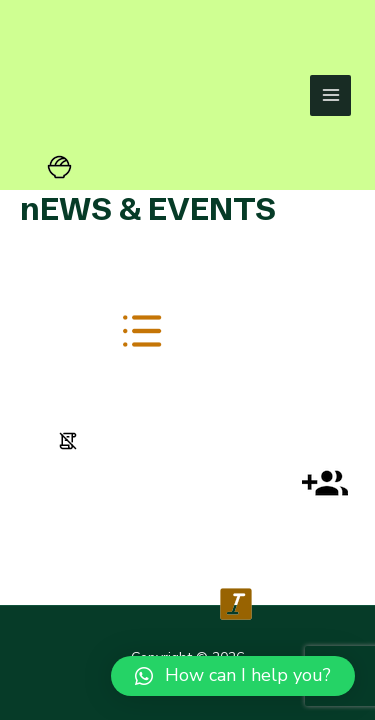 The image size is (375, 720). What do you see at coordinates (59, 167) in the screenshot?
I see `view food or meal options` at bounding box center [59, 167].